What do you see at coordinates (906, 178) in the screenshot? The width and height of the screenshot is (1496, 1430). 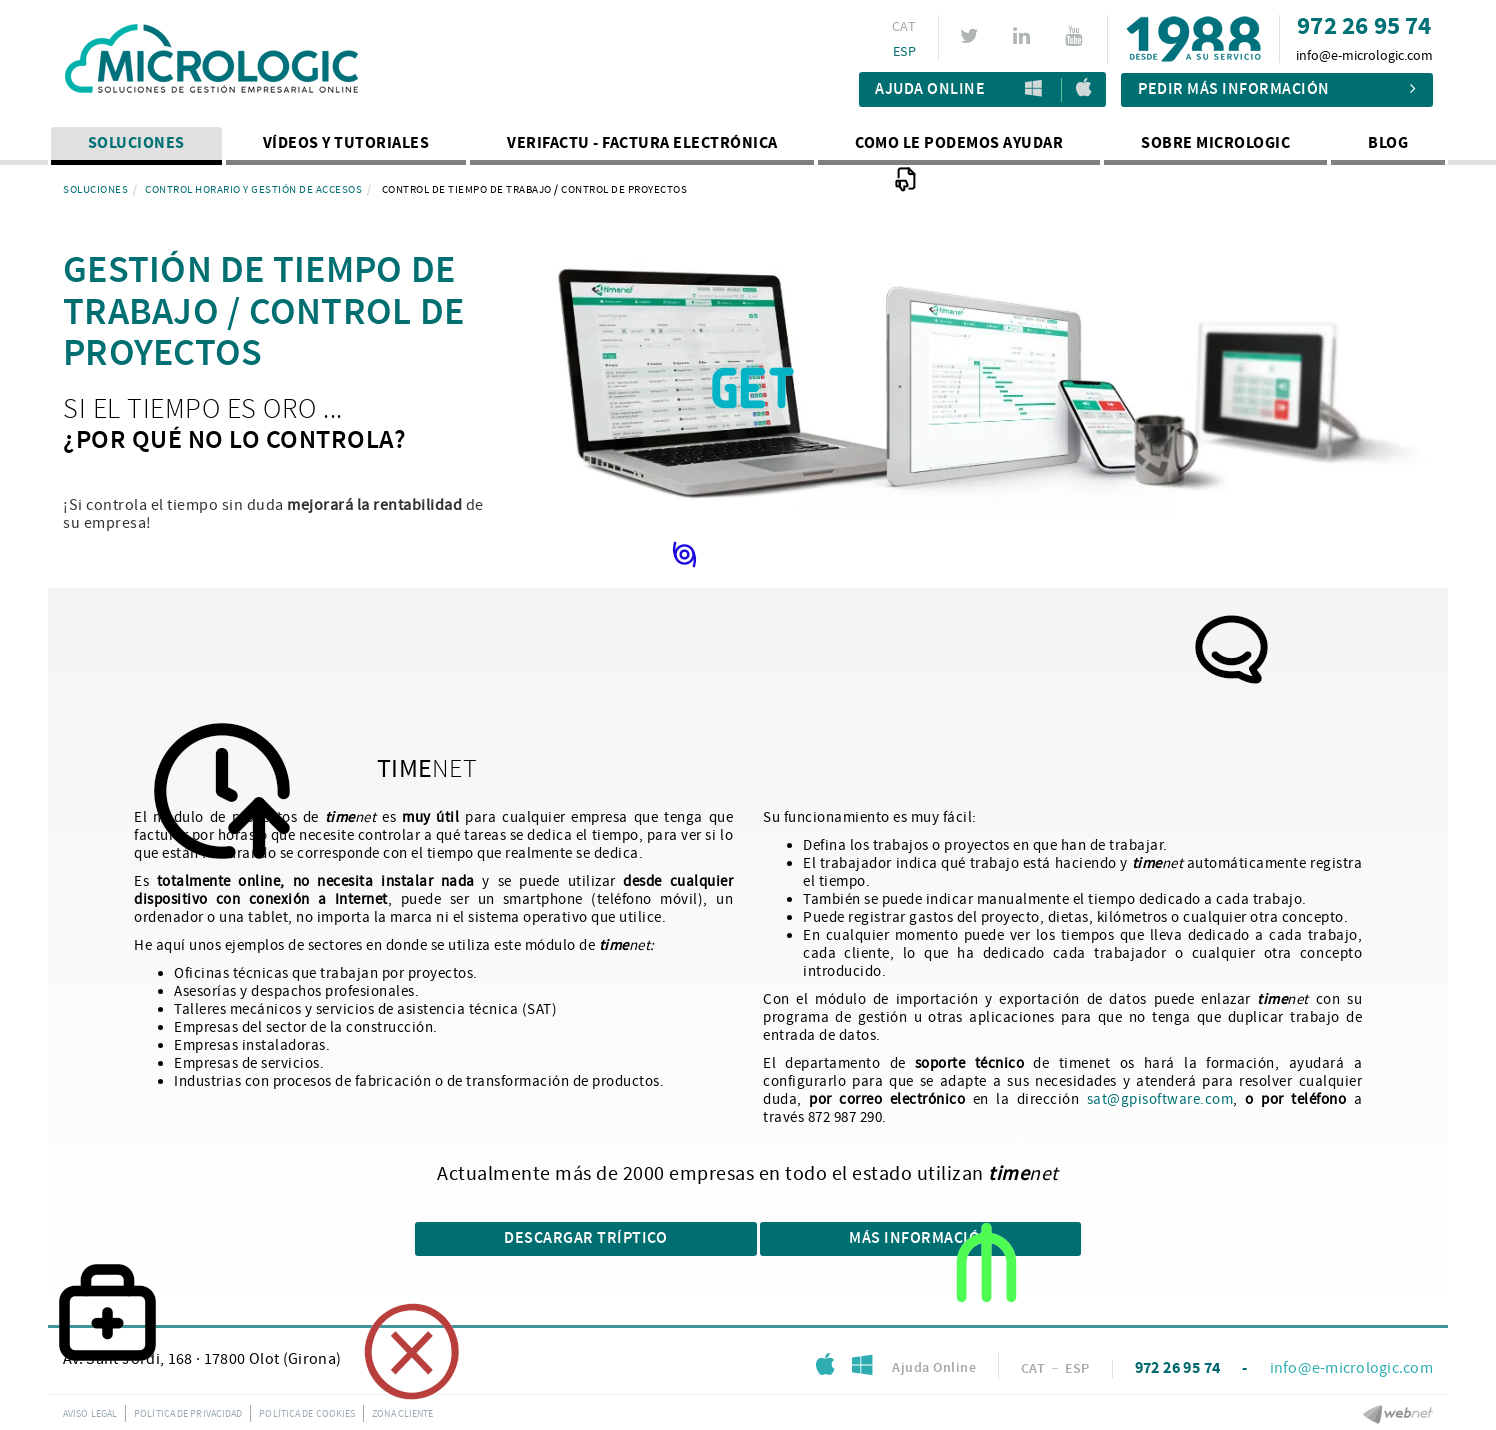 I see `dislike or downvote a document` at bounding box center [906, 178].